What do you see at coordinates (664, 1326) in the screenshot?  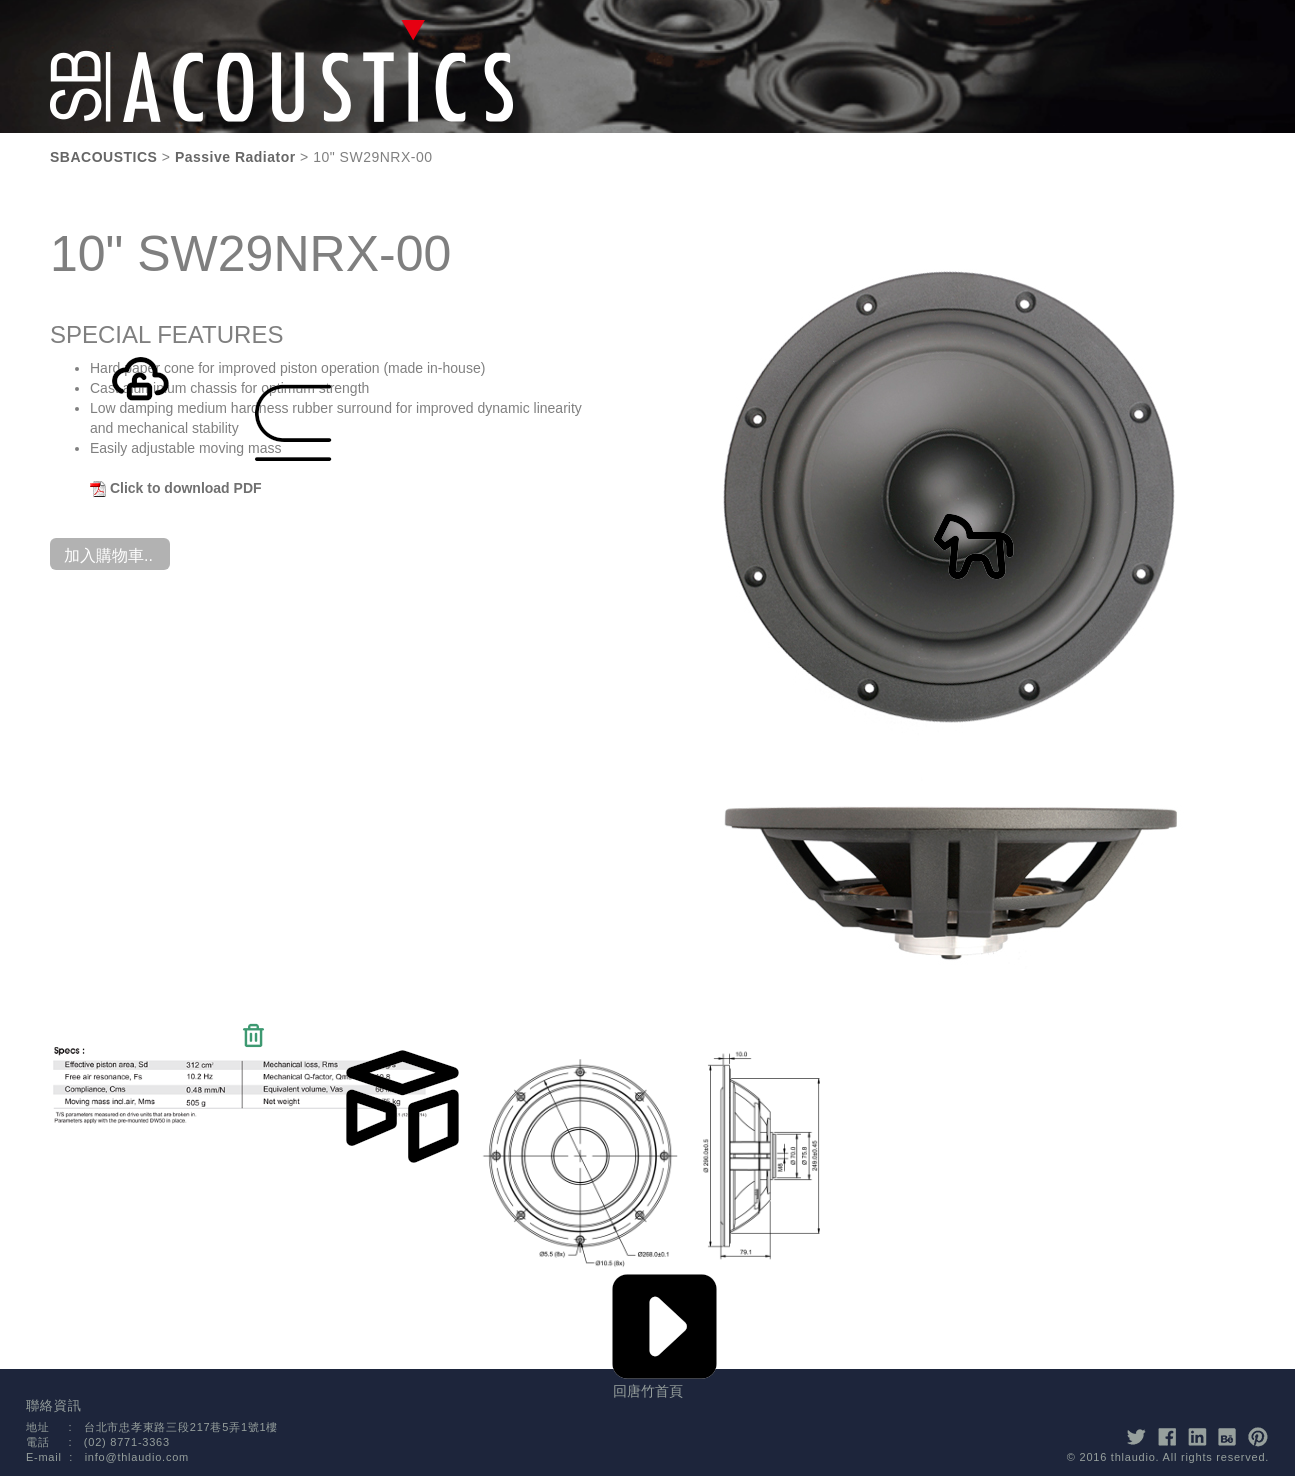 I see `play media or video content` at bounding box center [664, 1326].